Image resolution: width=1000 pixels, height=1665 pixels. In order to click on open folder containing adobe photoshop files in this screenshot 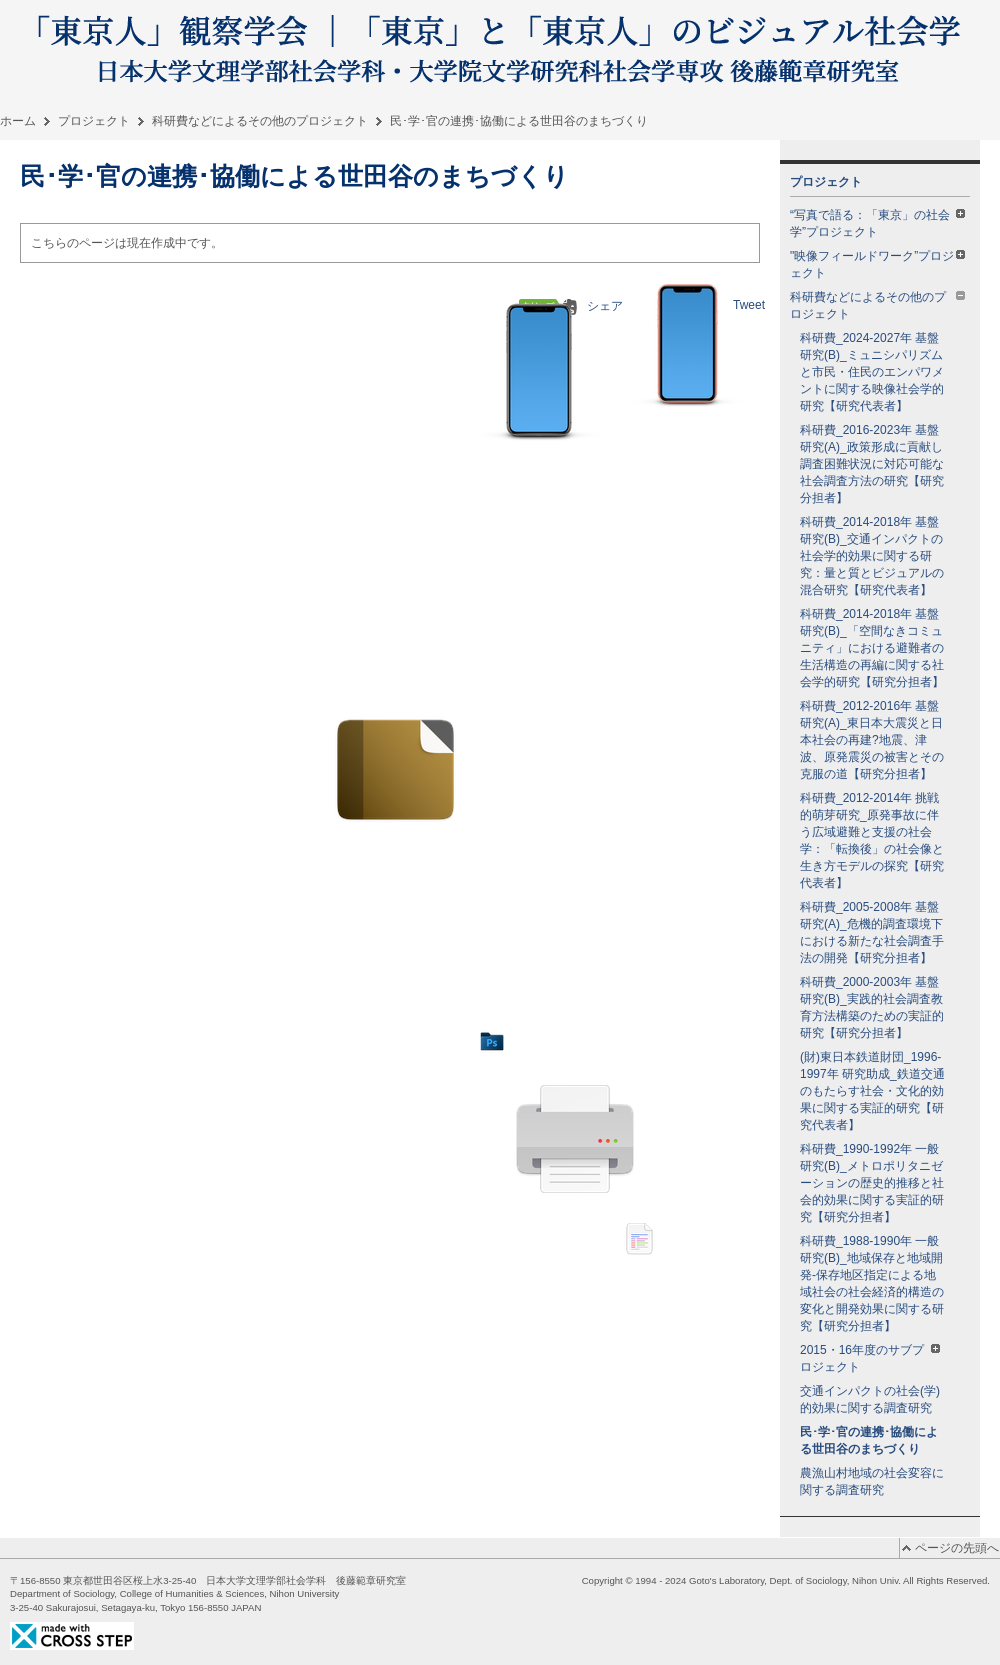, I will do `click(492, 1042)`.